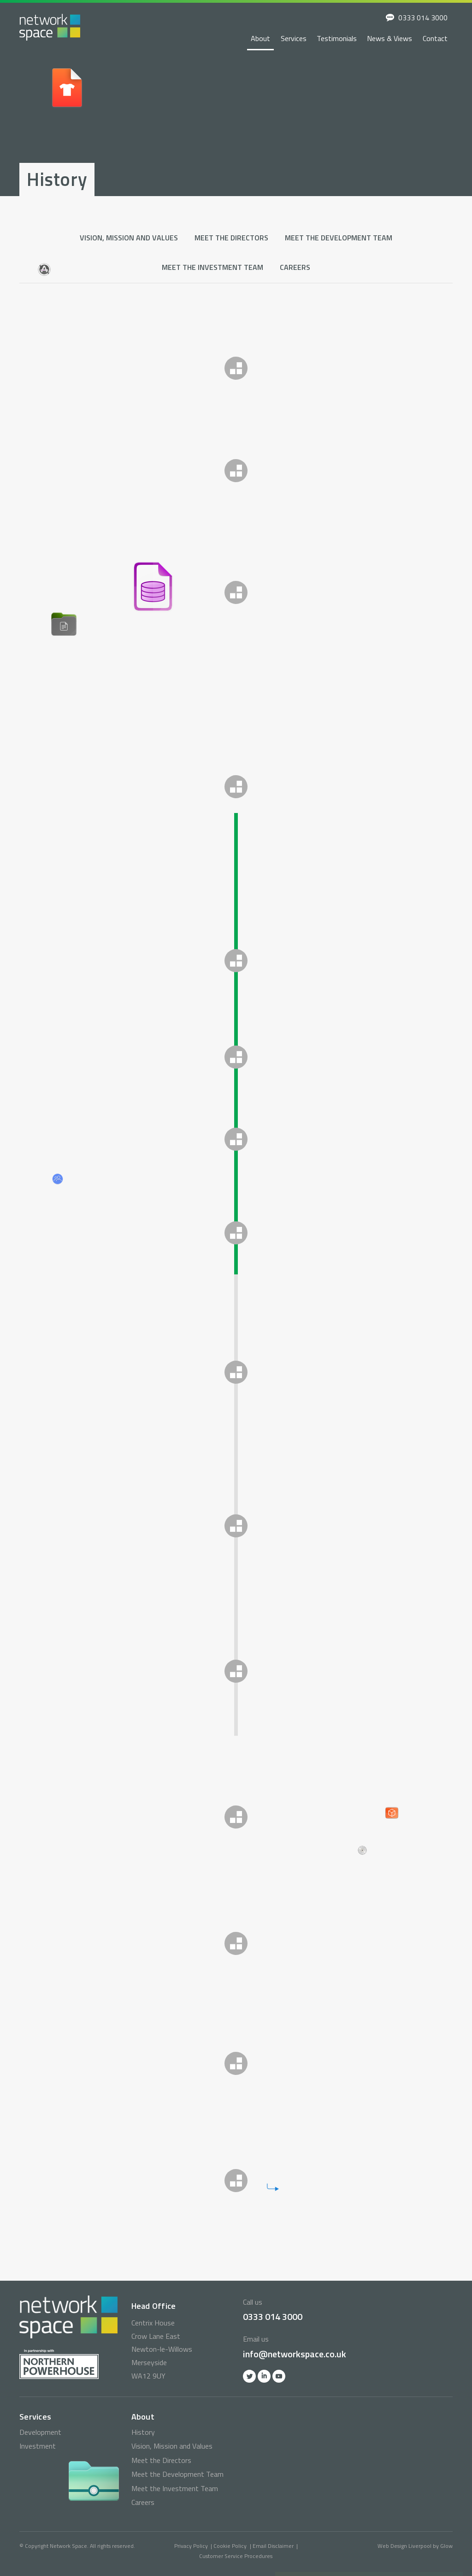 The width and height of the screenshot is (472, 2576). What do you see at coordinates (44, 269) in the screenshot?
I see `check for available software updates` at bounding box center [44, 269].